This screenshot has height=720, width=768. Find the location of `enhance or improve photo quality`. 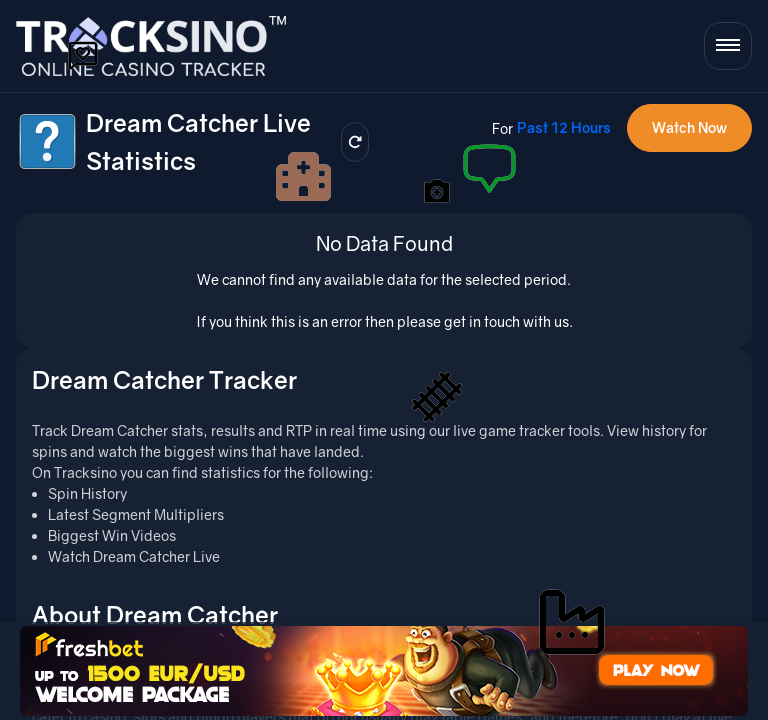

enhance or improve photo quality is located at coordinates (437, 191).